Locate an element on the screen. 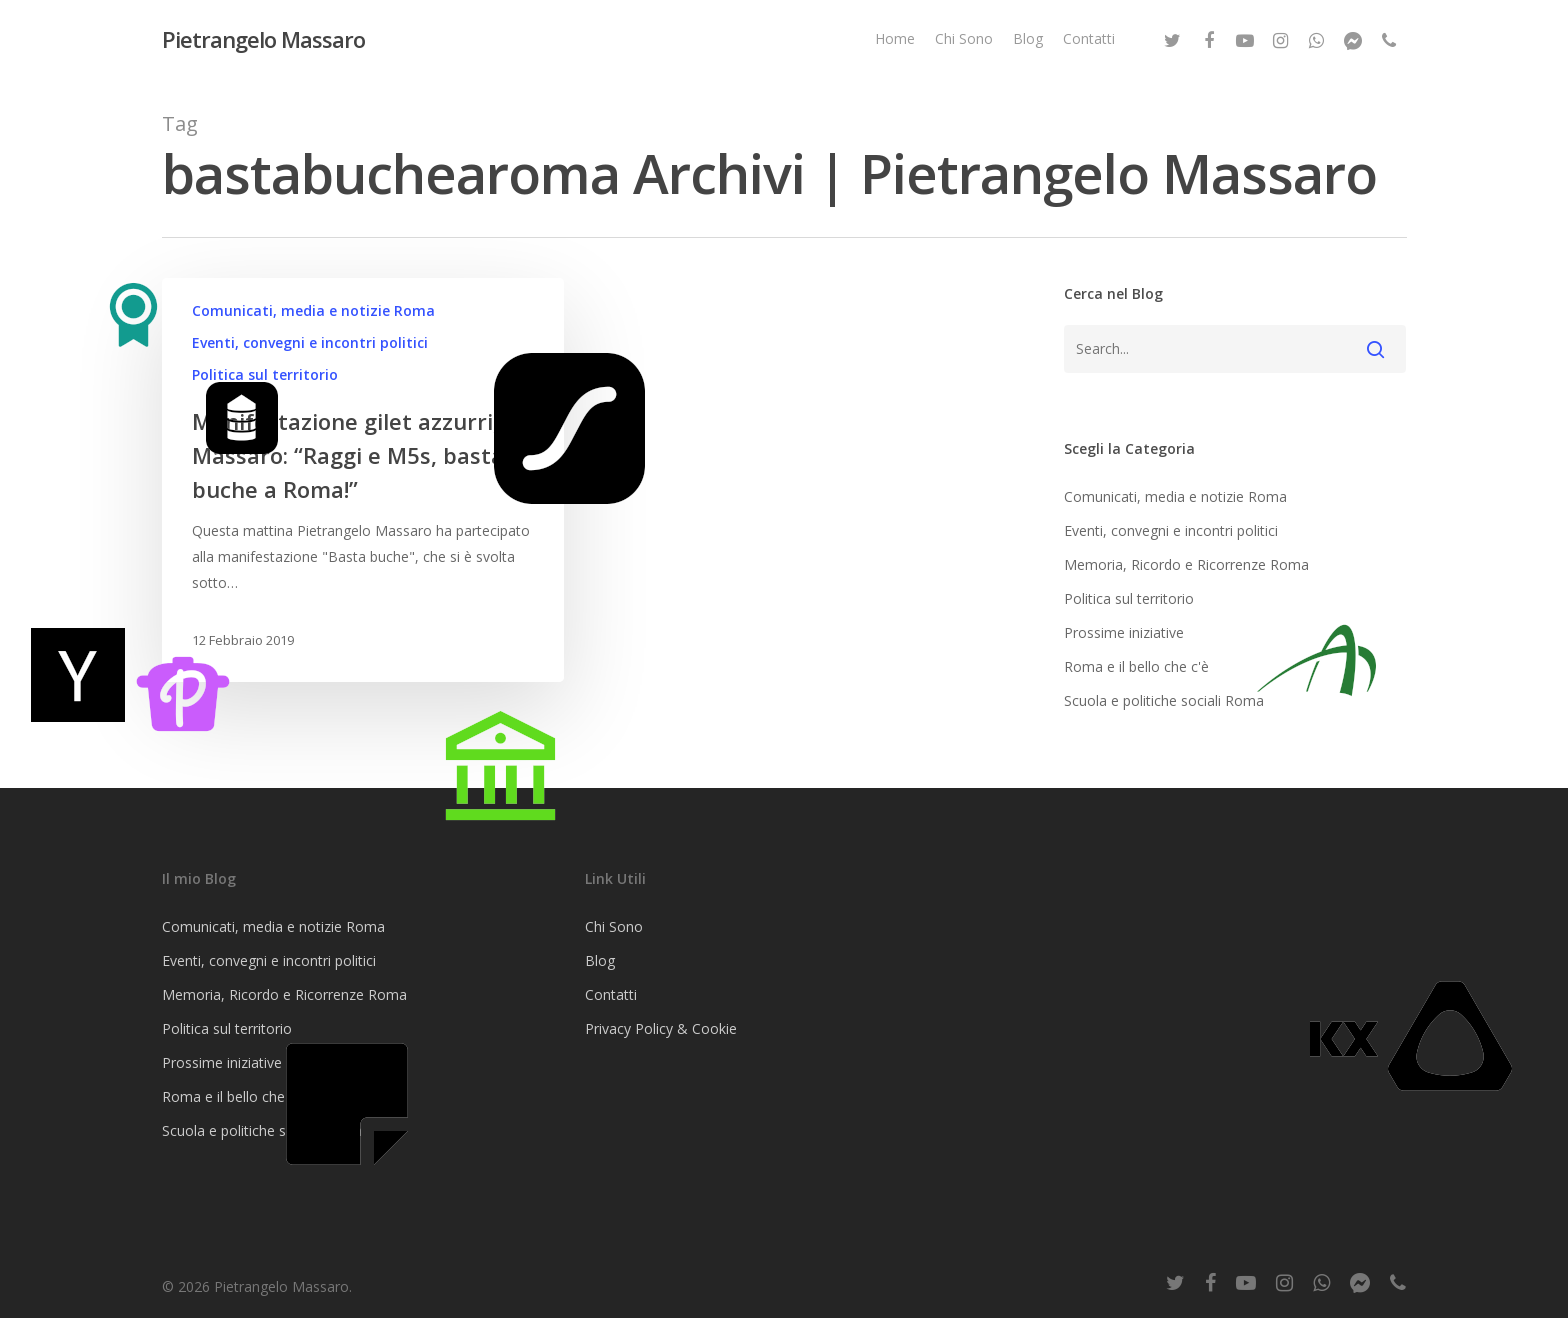 The width and height of the screenshot is (1568, 1318). open lottiefiles app is located at coordinates (569, 428).